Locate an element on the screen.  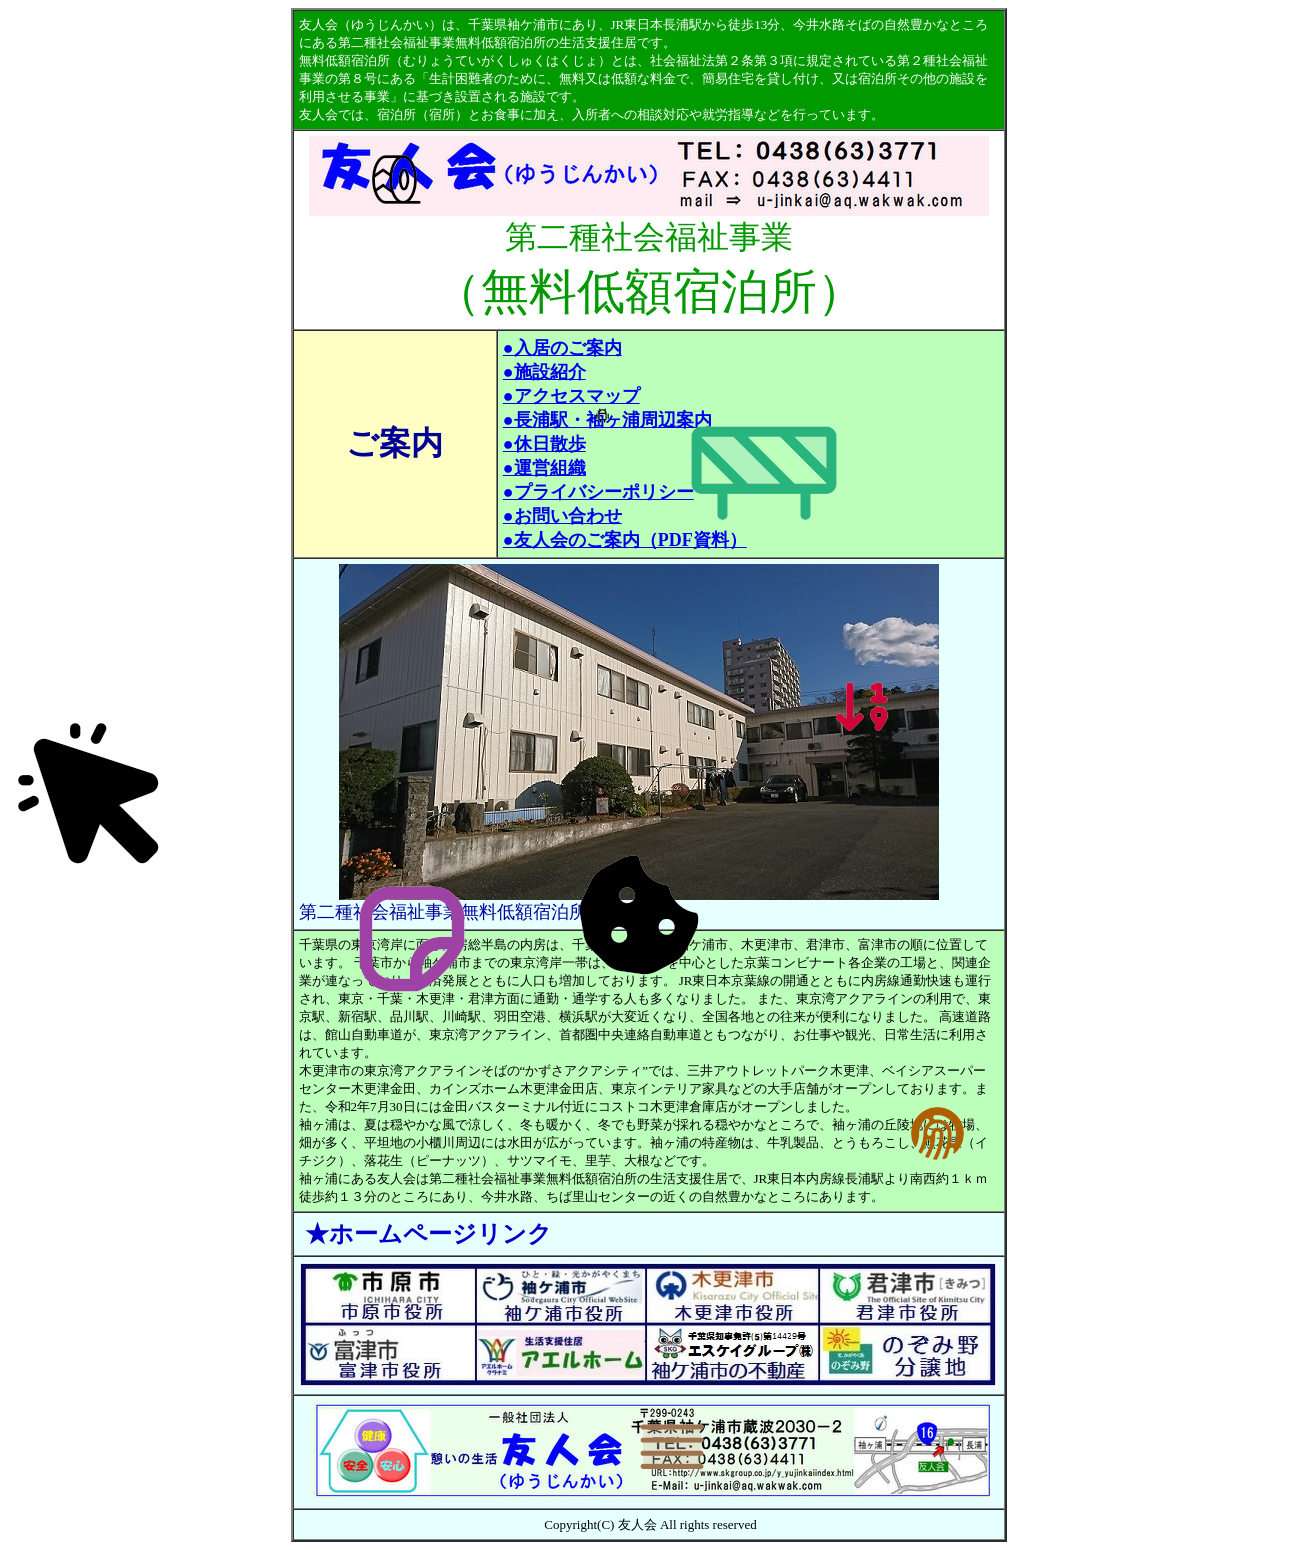
add a sticker to your message is located at coordinates (412, 939).